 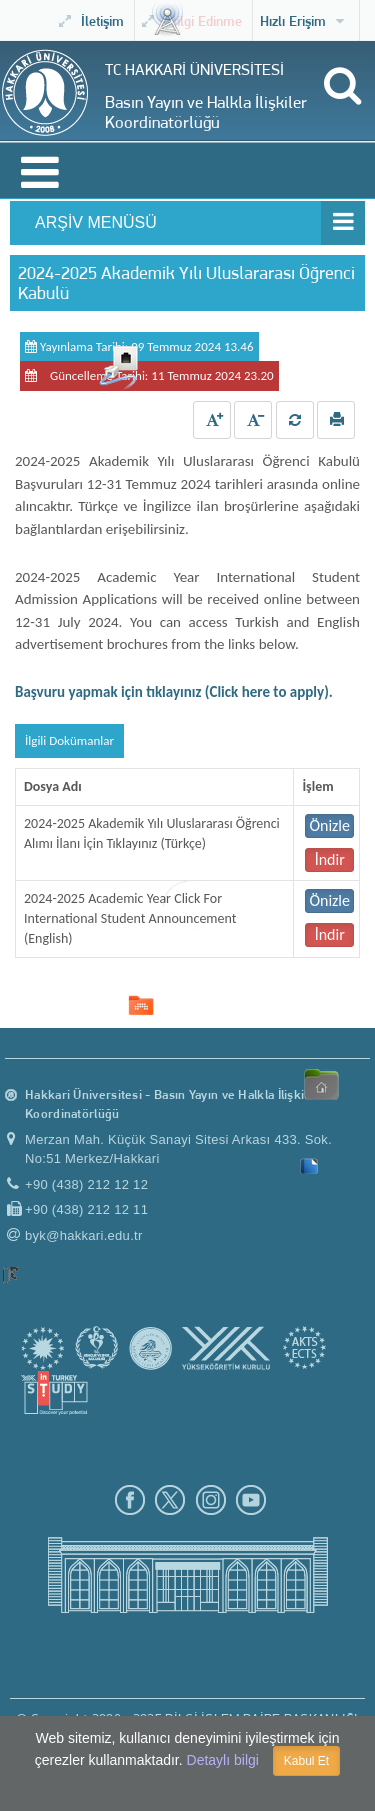 I want to click on access your home folder, so click(x=321, y=1084).